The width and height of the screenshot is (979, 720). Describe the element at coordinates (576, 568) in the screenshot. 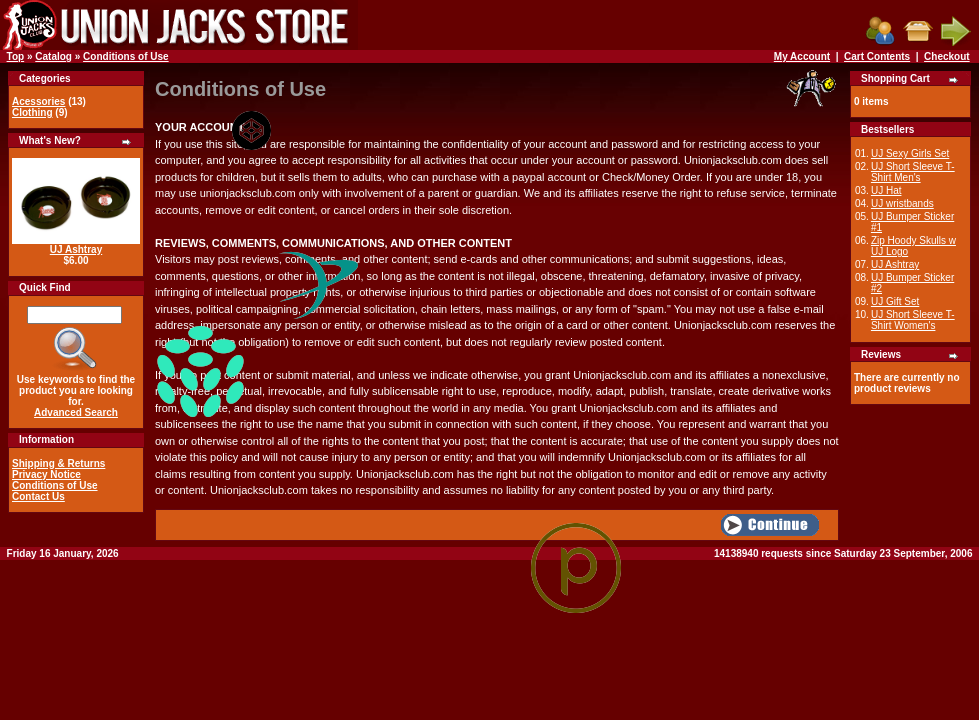

I see `planet logo` at that location.